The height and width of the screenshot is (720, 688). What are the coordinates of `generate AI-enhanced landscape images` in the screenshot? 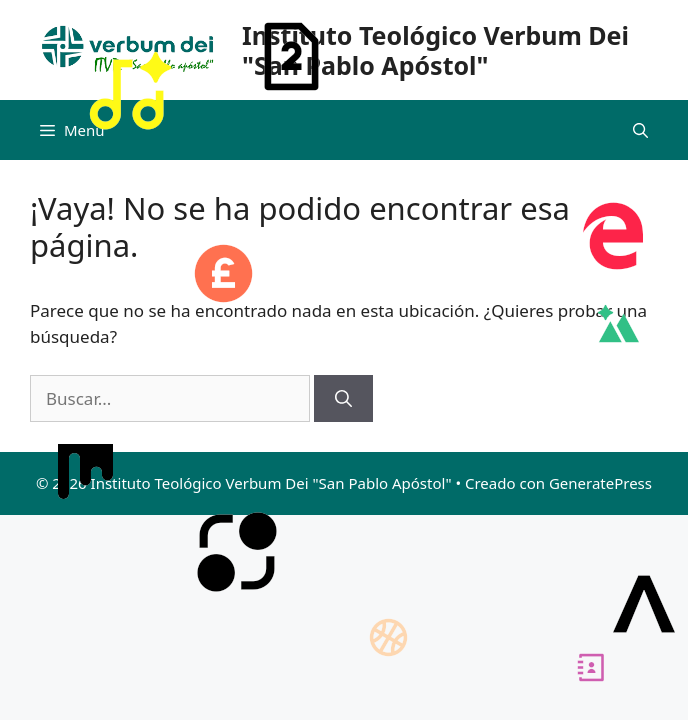 It's located at (618, 325).